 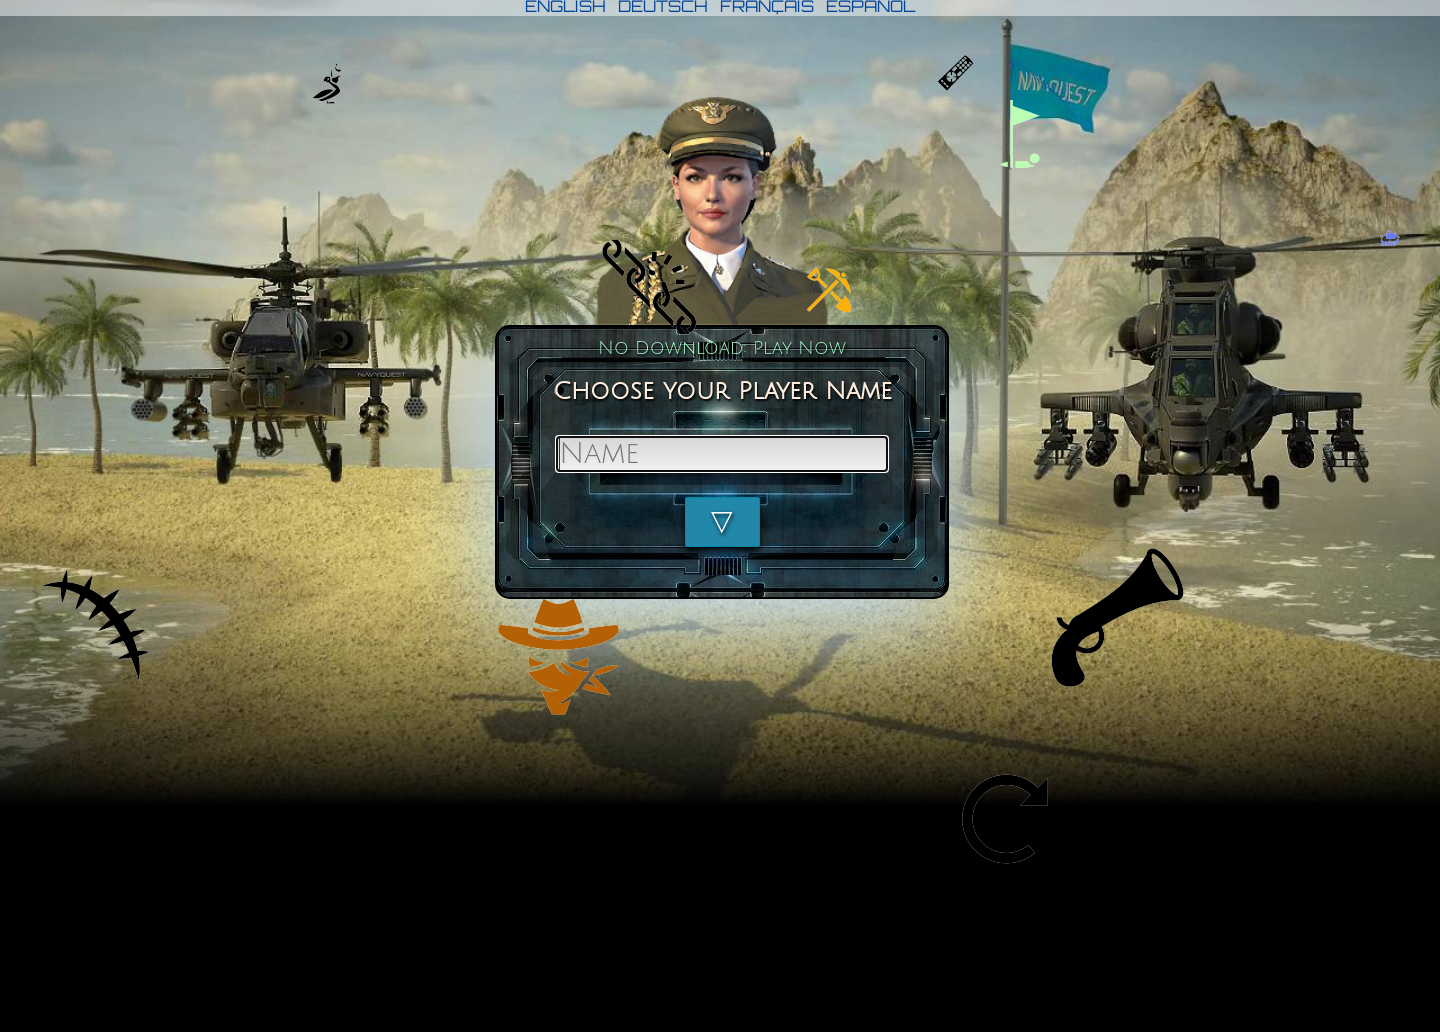 What do you see at coordinates (829, 290) in the screenshot?
I see `dig-dug game icon` at bounding box center [829, 290].